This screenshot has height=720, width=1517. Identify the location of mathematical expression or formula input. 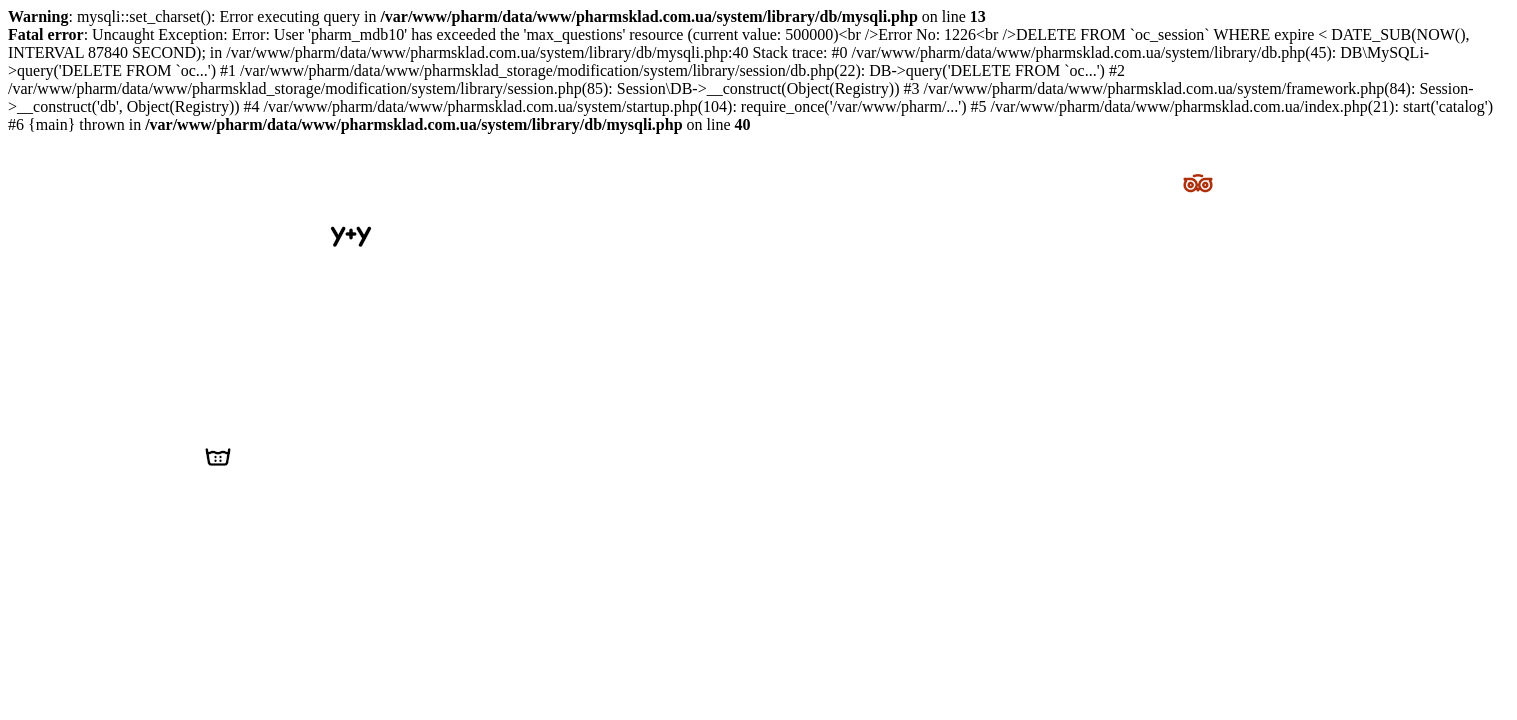
(351, 234).